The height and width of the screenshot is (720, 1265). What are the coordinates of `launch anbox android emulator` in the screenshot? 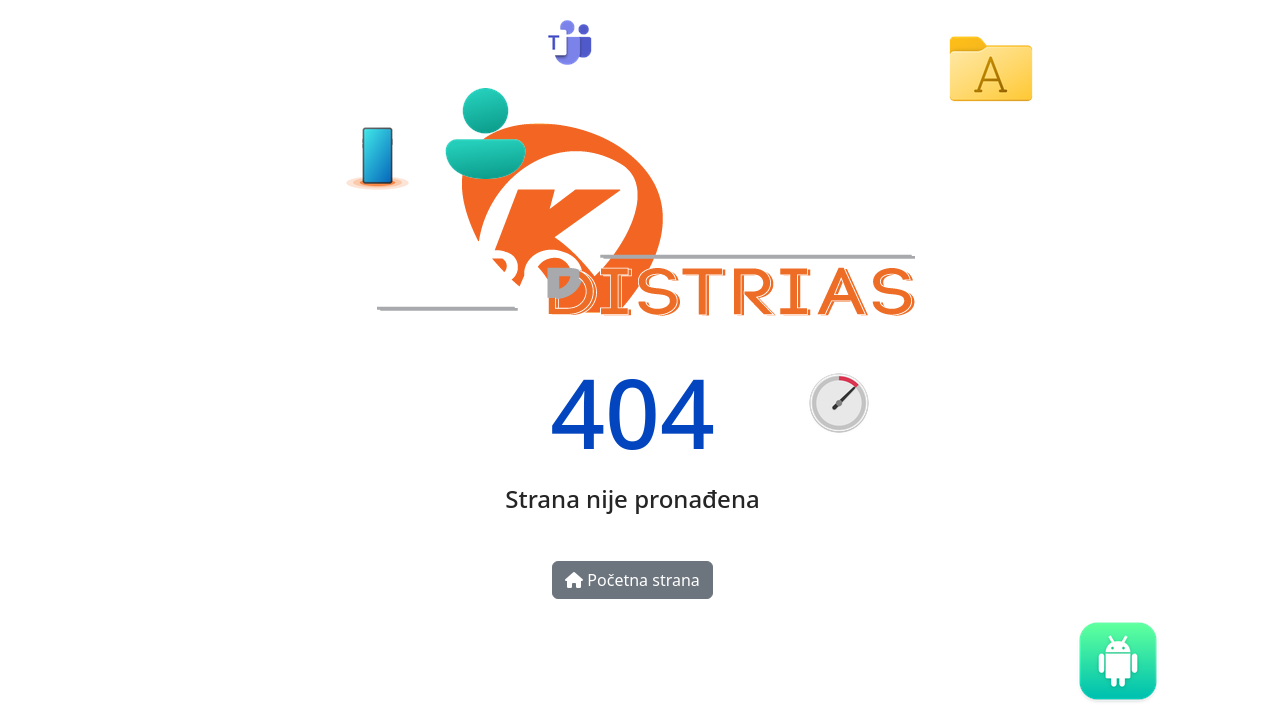 It's located at (1118, 661).